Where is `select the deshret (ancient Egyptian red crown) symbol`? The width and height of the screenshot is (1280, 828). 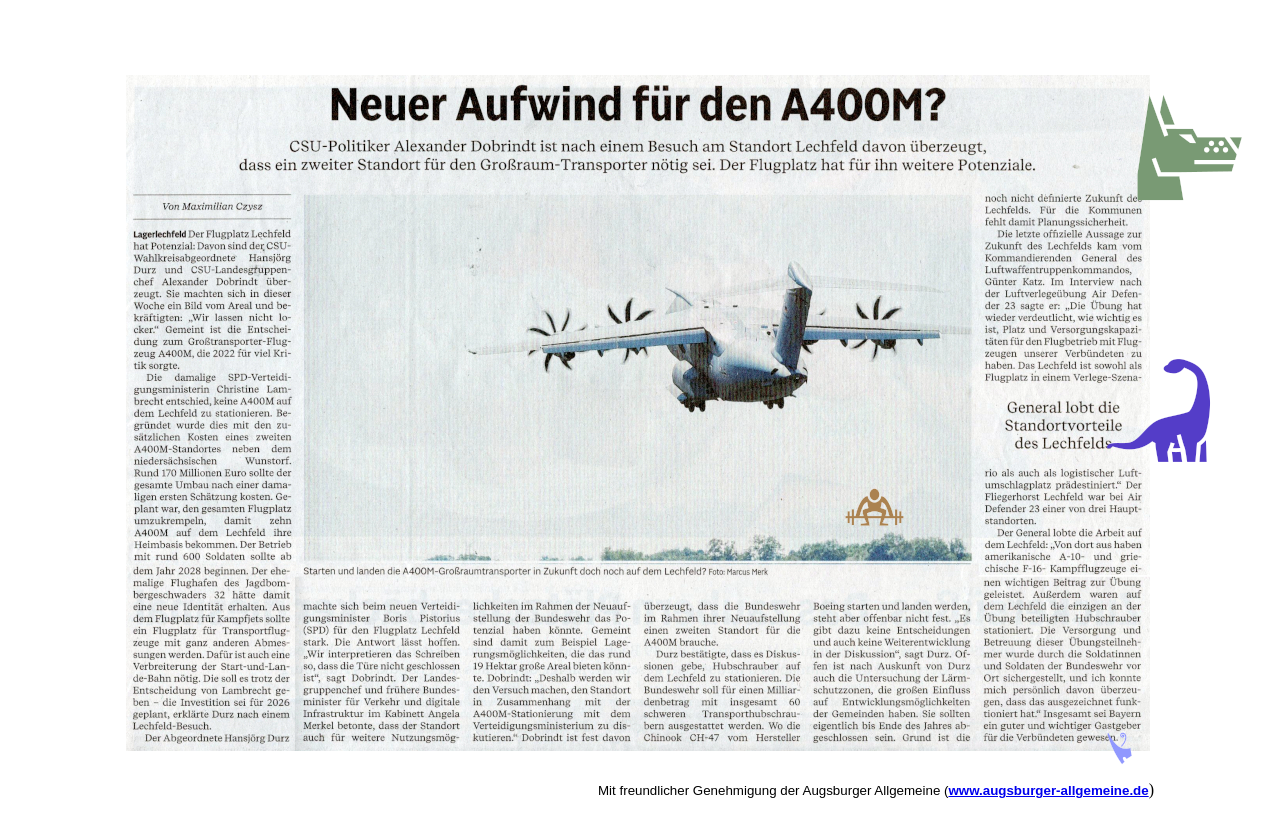 select the deshret (ancient Egyptian red crown) symbol is located at coordinates (1119, 748).